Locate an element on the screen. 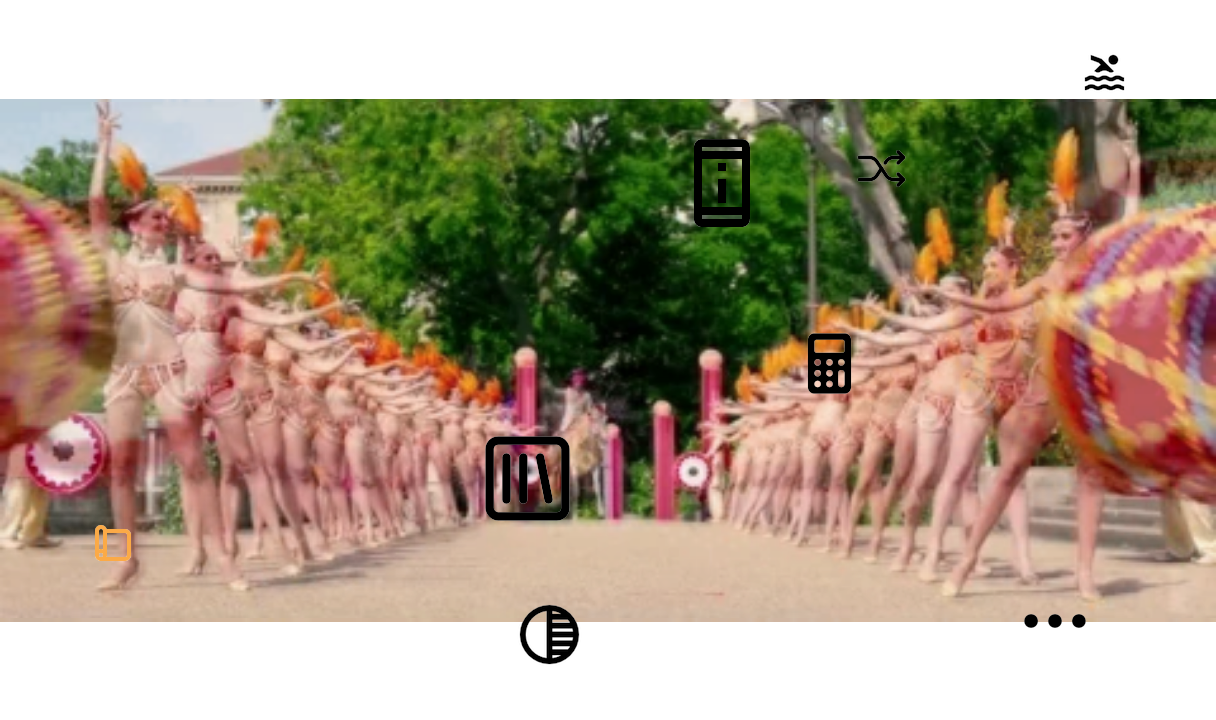 The width and height of the screenshot is (1216, 720). access your media library is located at coordinates (527, 478).